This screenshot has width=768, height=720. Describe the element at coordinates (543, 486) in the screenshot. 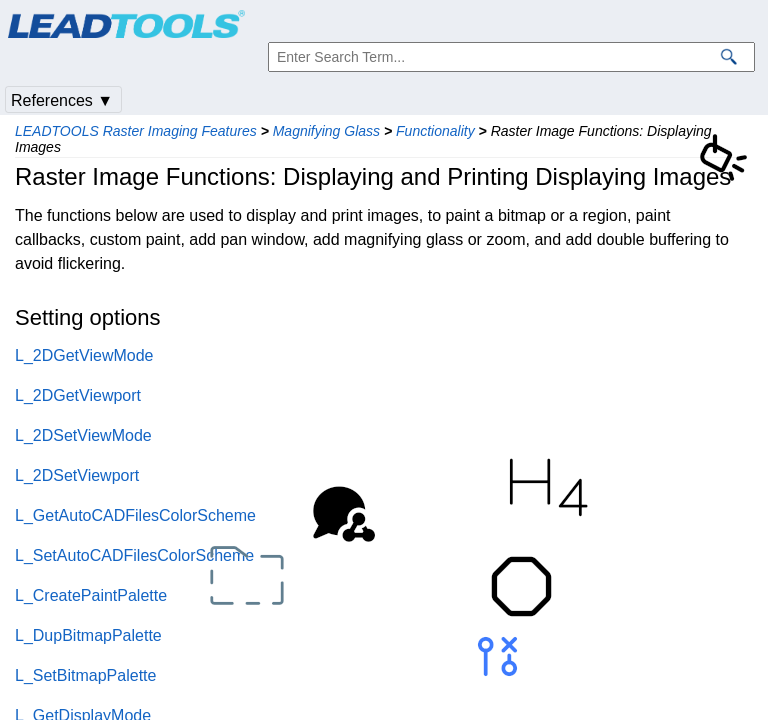

I see `format text as heading level 4` at that location.